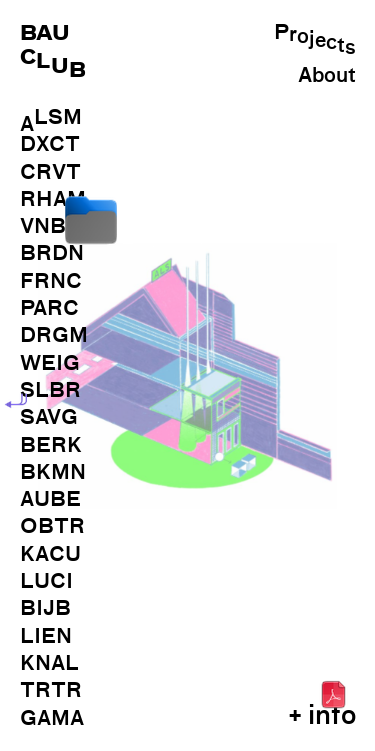 Image resolution: width=375 pixels, height=751 pixels. What do you see at coordinates (91, 220) in the screenshot?
I see `indicates a folder is ready to accept a dragged item` at bounding box center [91, 220].